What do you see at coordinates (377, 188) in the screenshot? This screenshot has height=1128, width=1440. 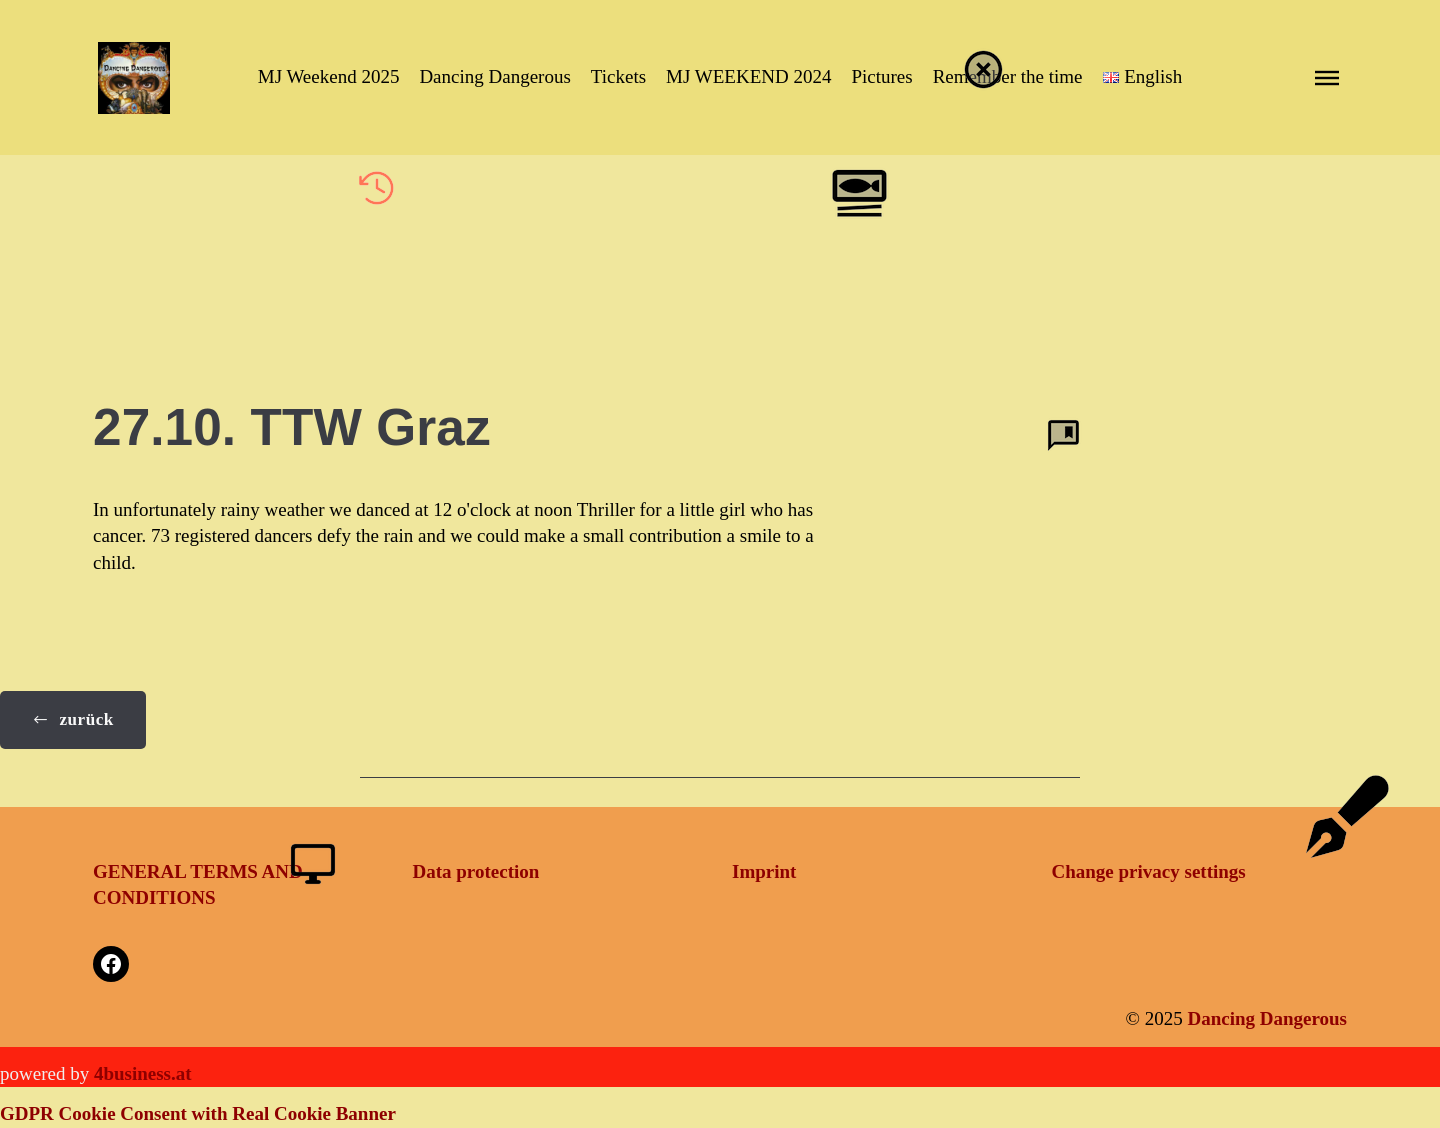 I see `view history or recent activity` at bounding box center [377, 188].